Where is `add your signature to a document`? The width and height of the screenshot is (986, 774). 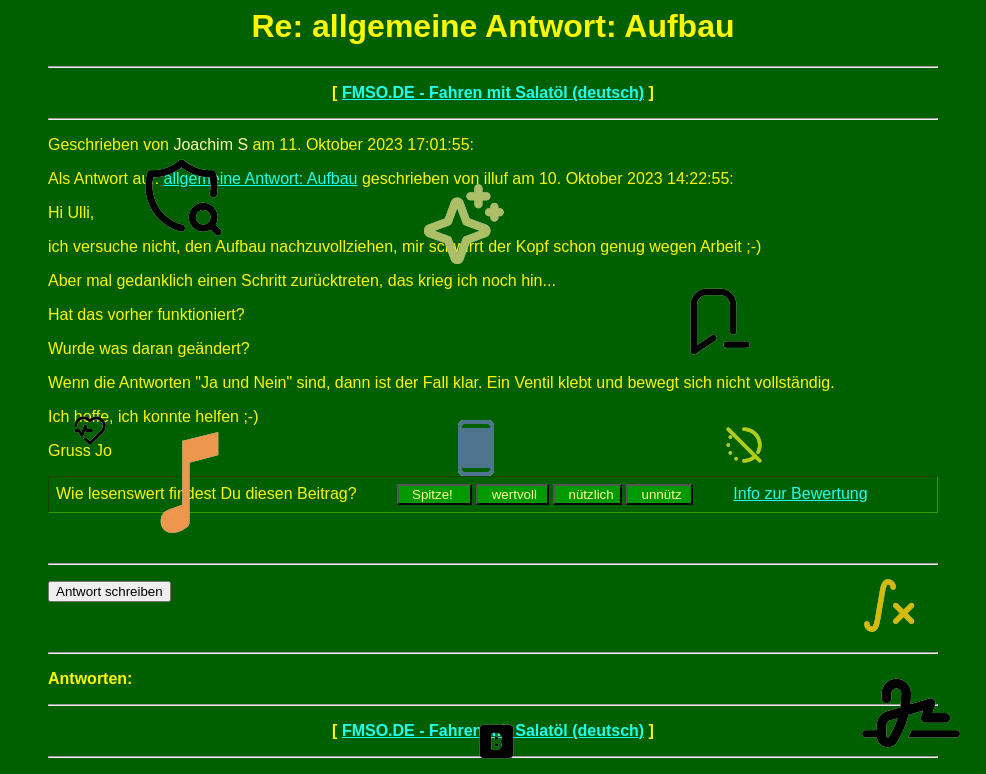 add your signature to a document is located at coordinates (911, 713).